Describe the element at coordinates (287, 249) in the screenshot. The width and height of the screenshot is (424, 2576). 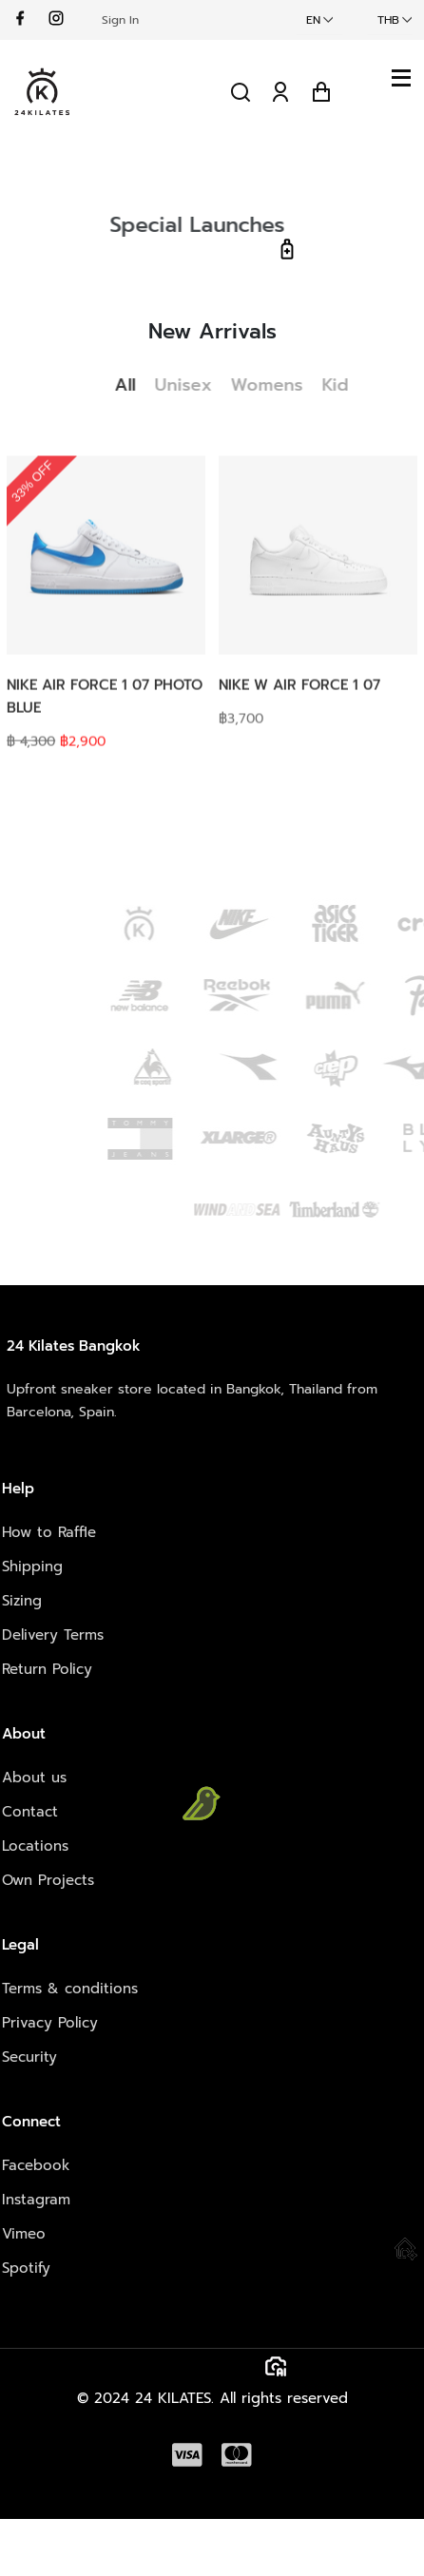
I see `access medication or health information` at that location.